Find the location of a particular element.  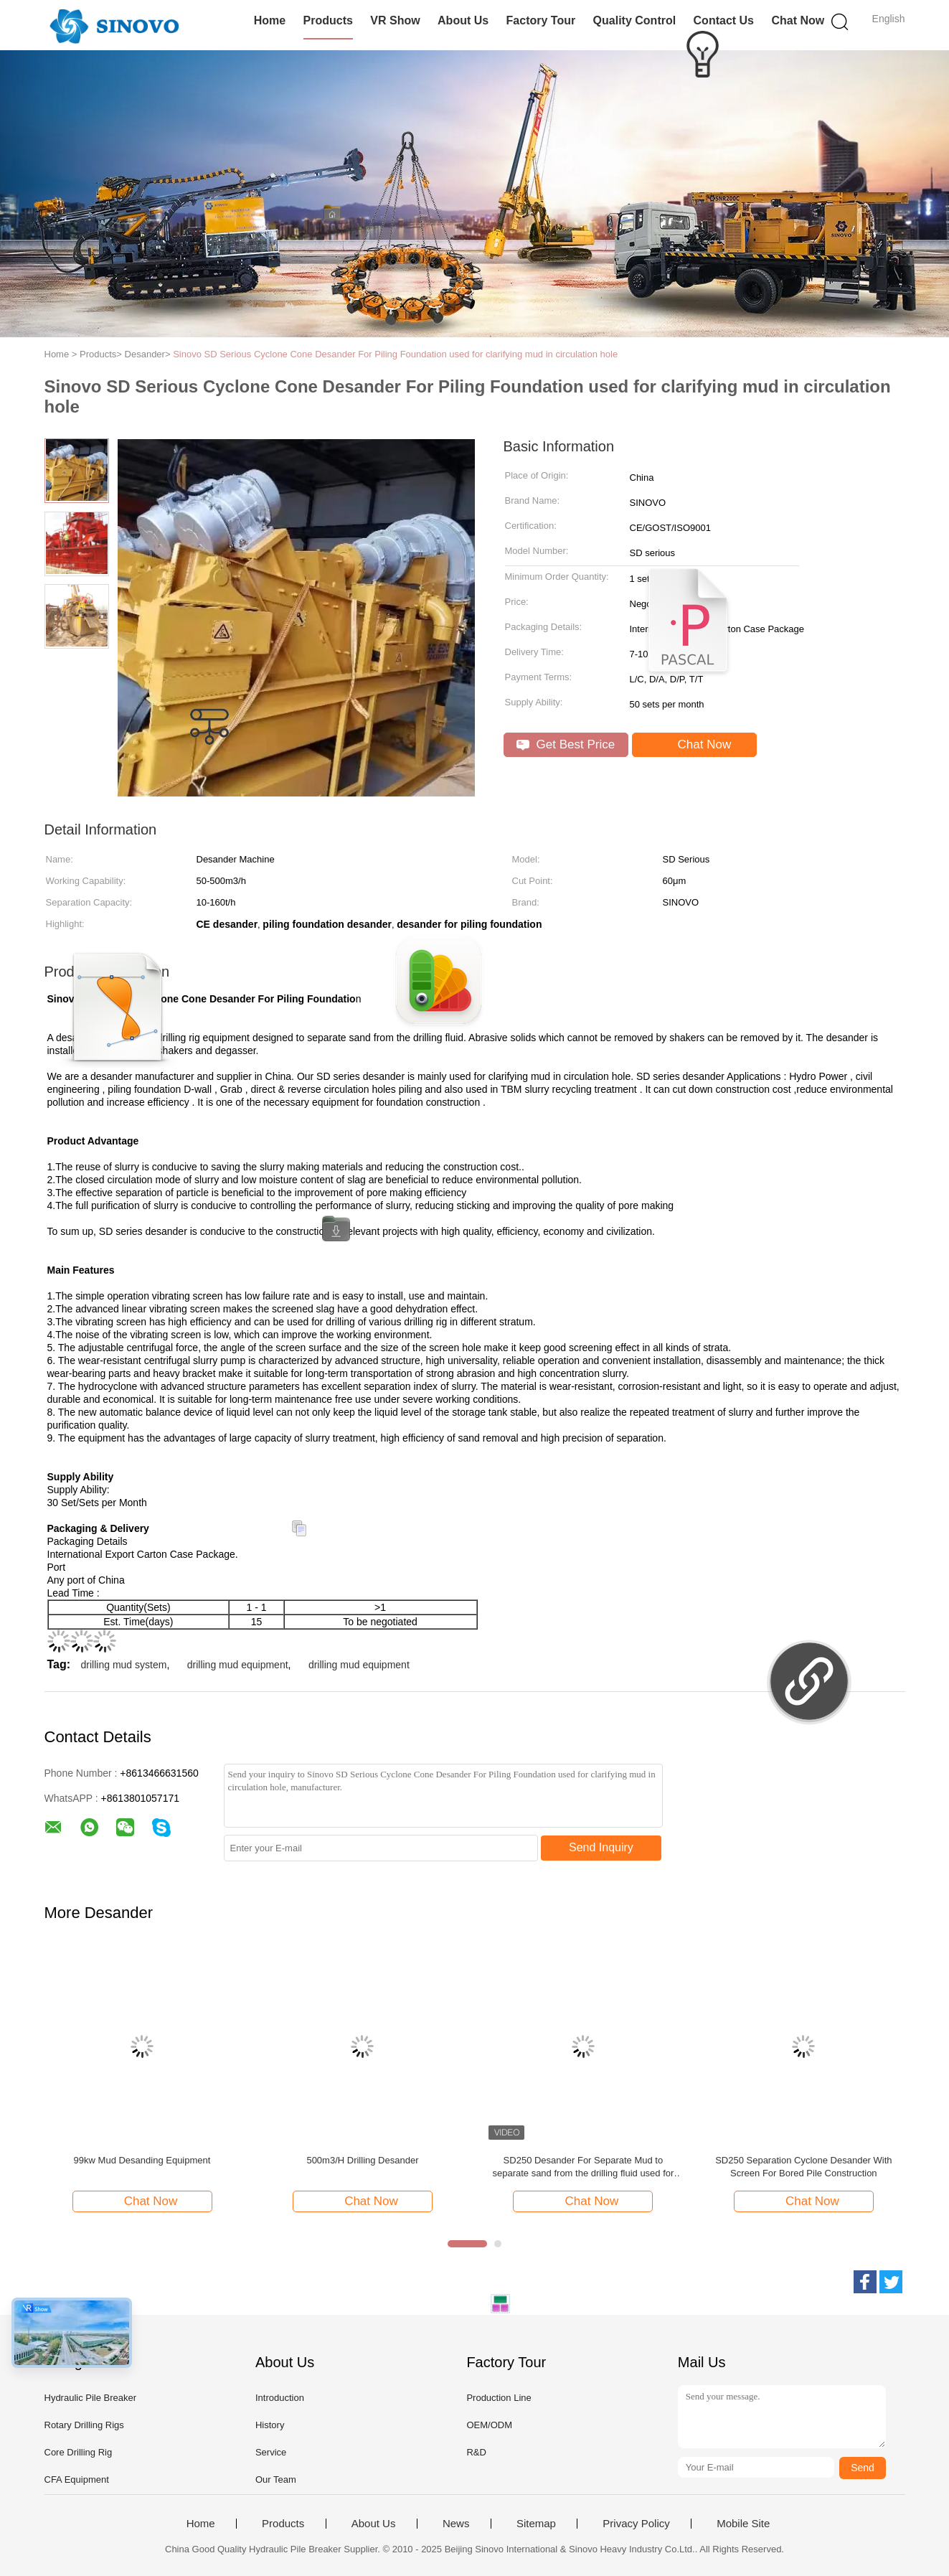

access your home folder is located at coordinates (332, 212).